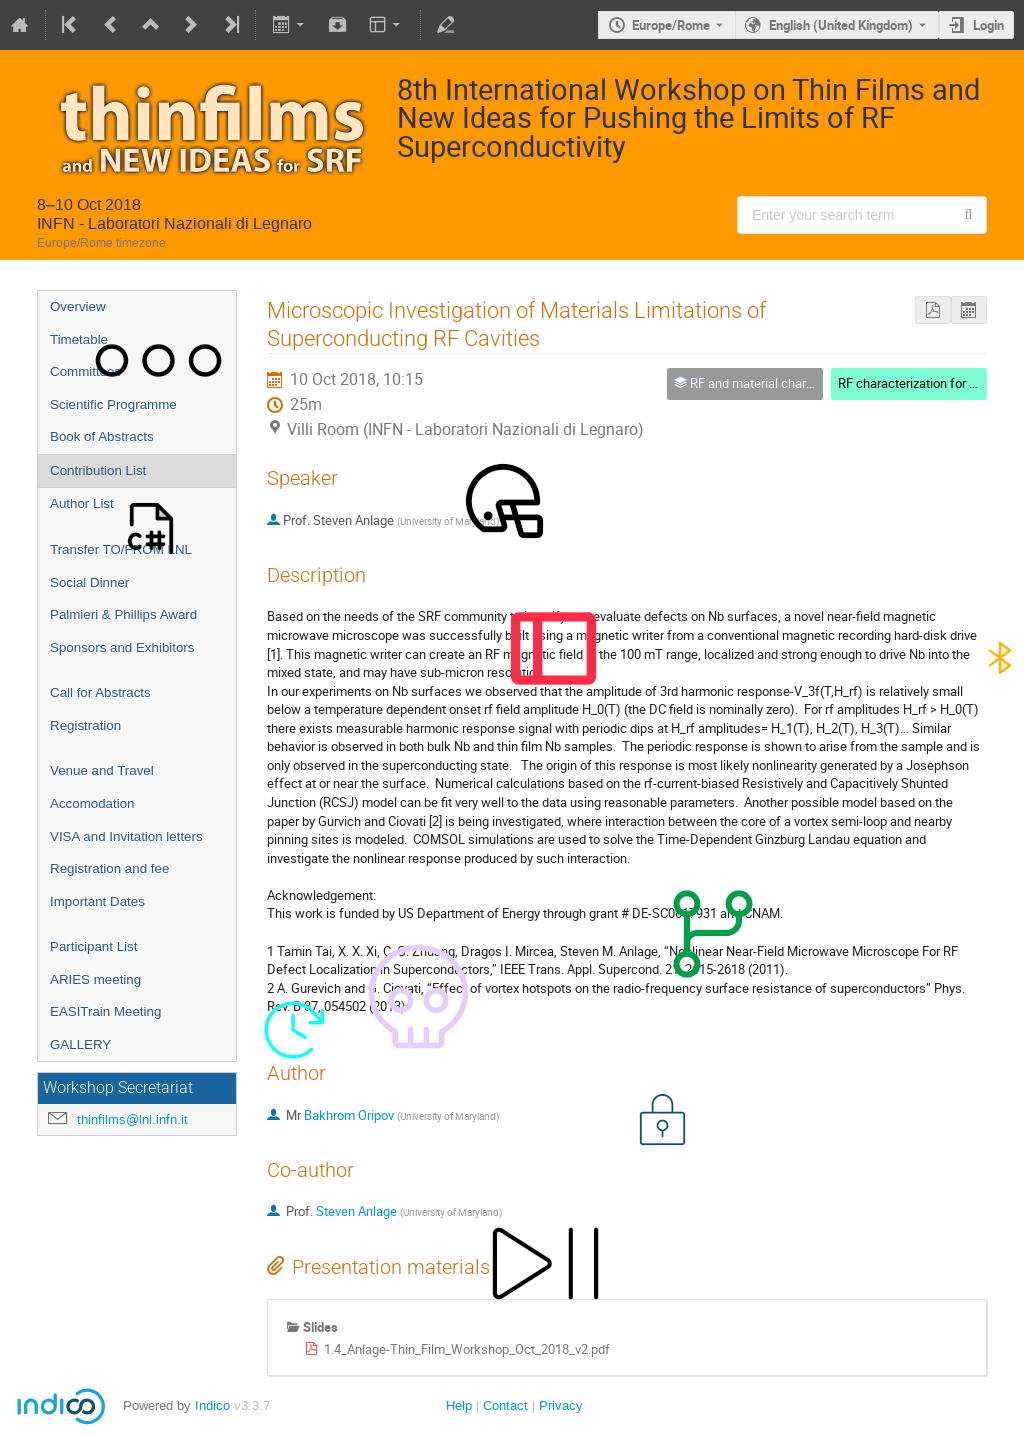  Describe the element at coordinates (662, 1122) in the screenshot. I see `access security or privacy settings` at that location.